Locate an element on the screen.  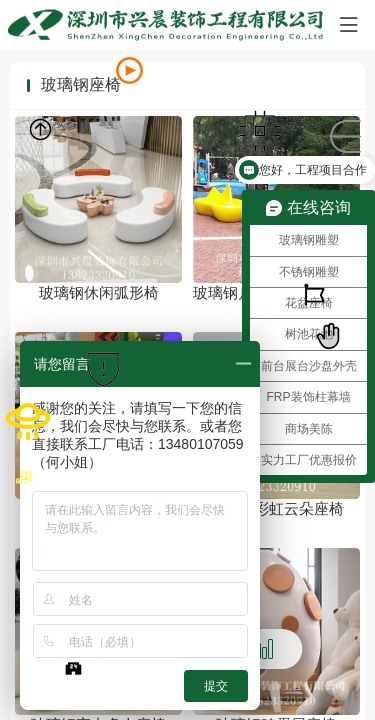
security warning or alert detected is located at coordinates (103, 367).